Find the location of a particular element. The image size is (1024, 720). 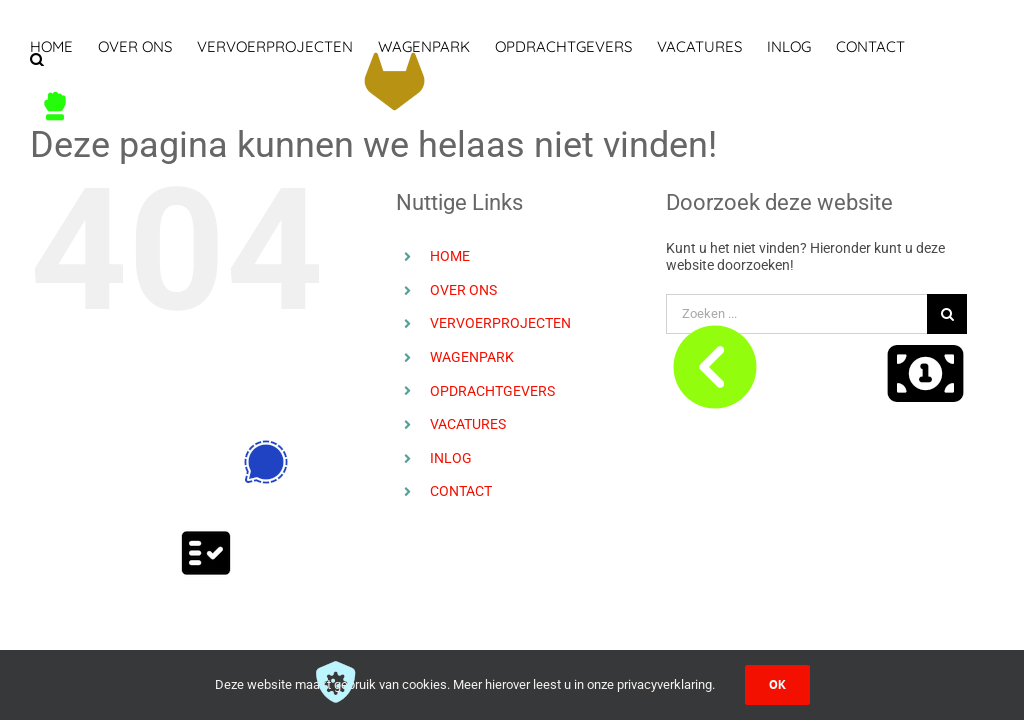

rock gesture for rock-paper-scissors game is located at coordinates (55, 106).